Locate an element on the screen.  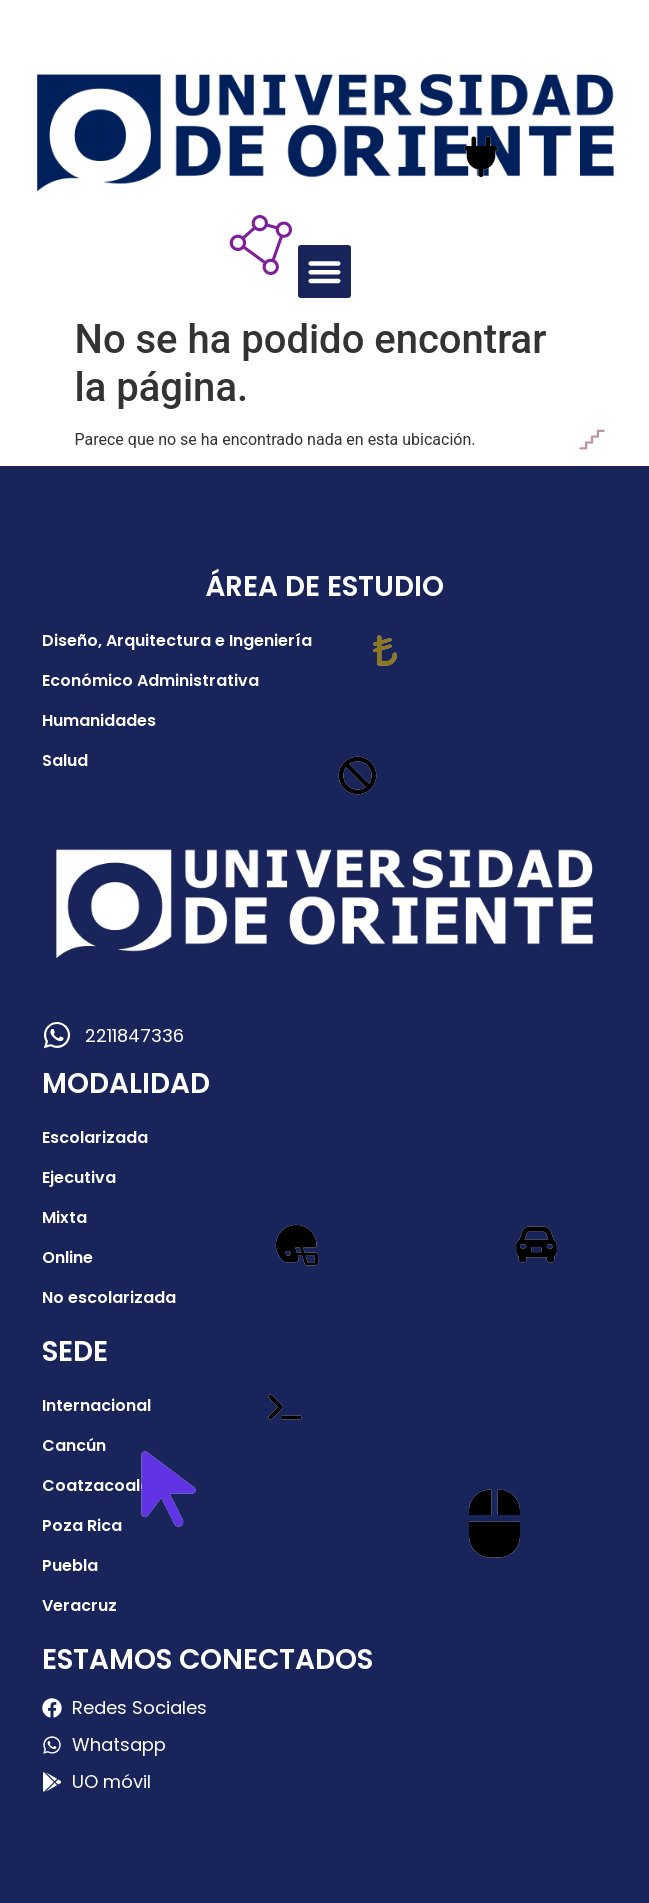
access football or sports content is located at coordinates (297, 1246).